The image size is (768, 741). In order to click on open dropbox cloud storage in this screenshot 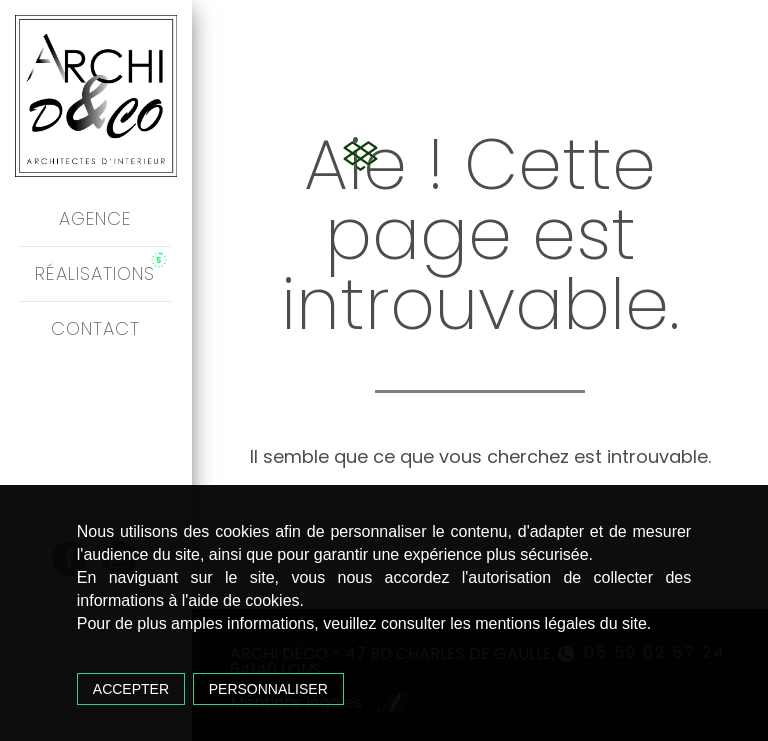, I will do `click(360, 154)`.